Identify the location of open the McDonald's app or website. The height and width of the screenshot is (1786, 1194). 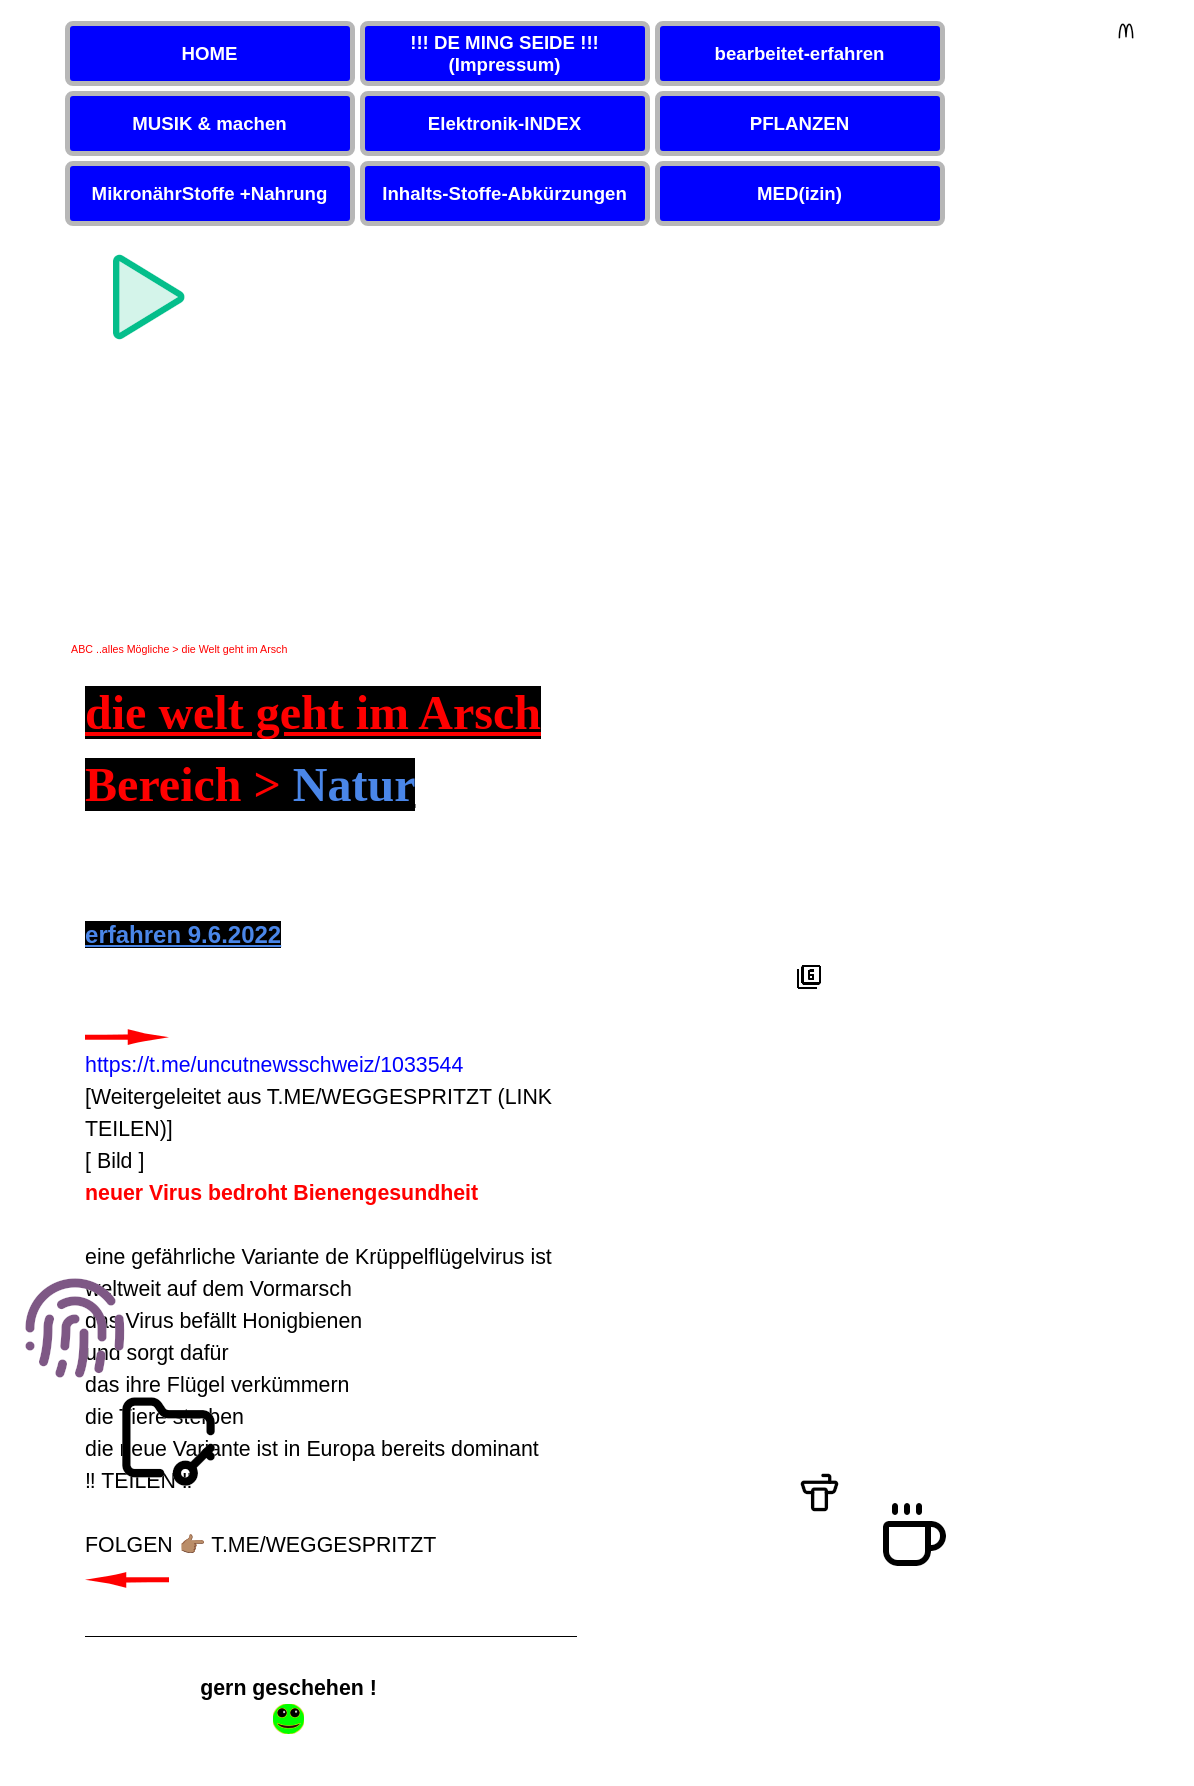
(1126, 31).